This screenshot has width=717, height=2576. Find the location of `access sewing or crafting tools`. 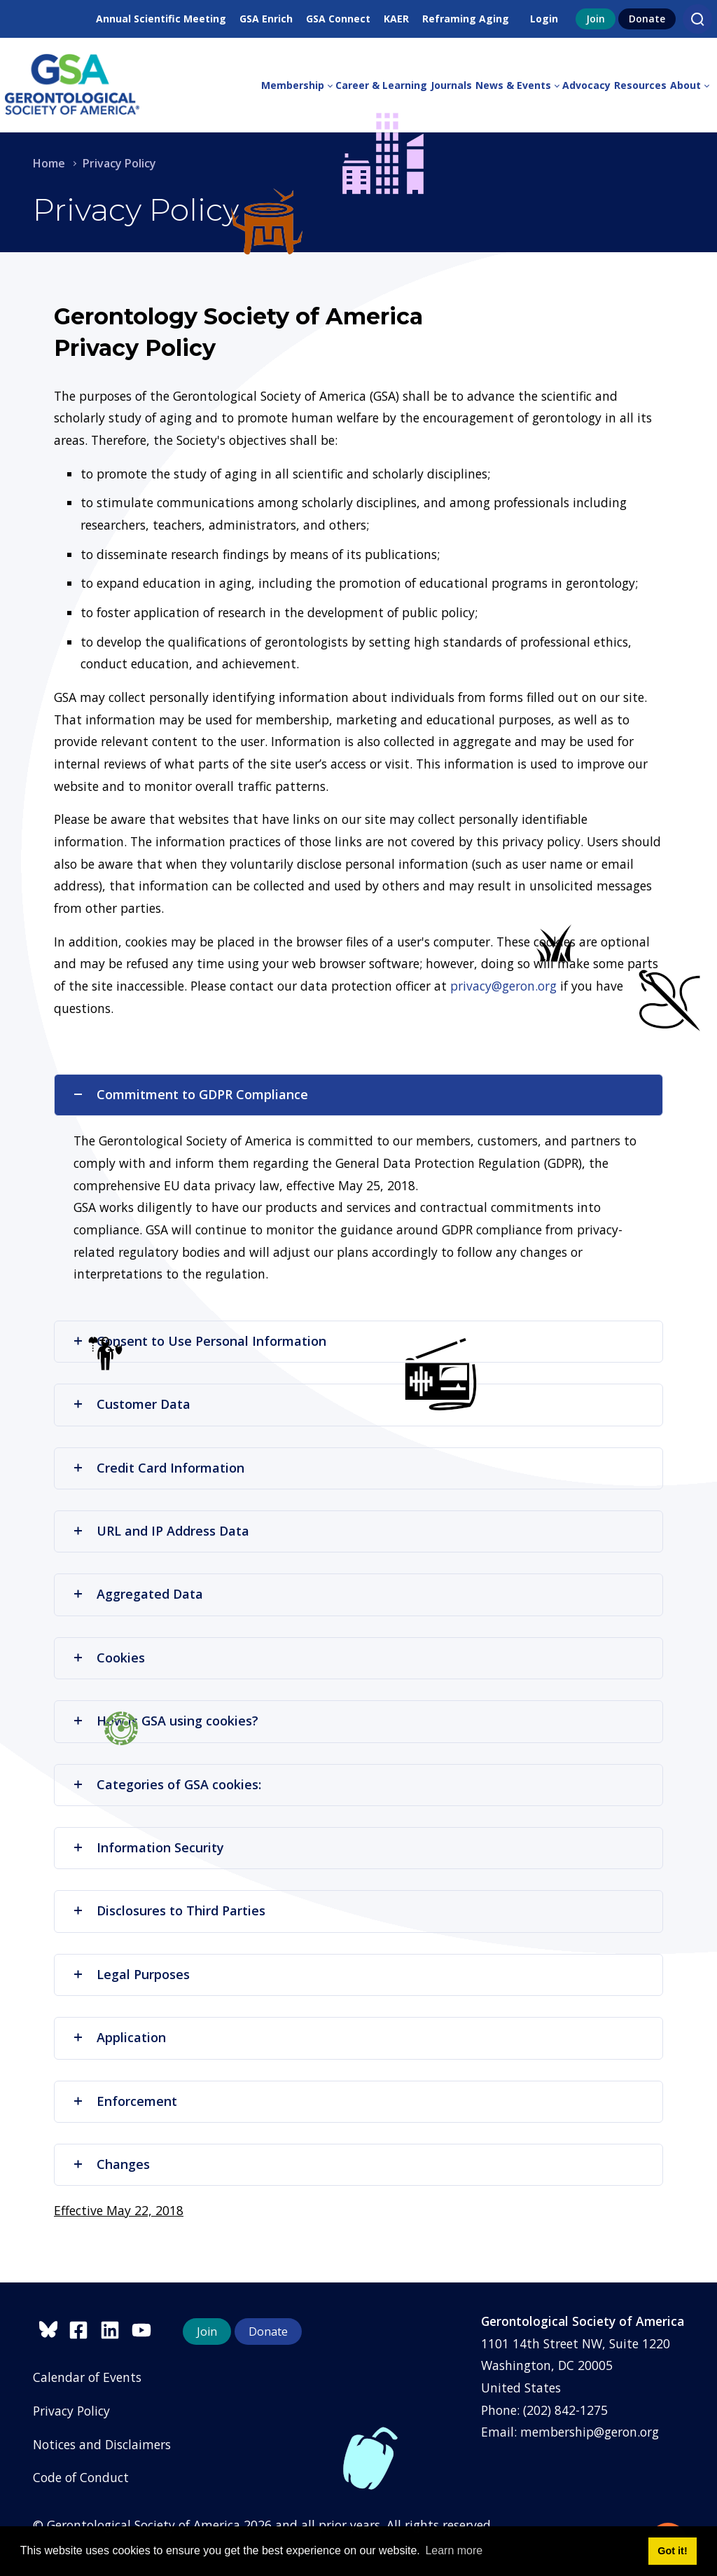

access sewing or crafting tools is located at coordinates (669, 1000).